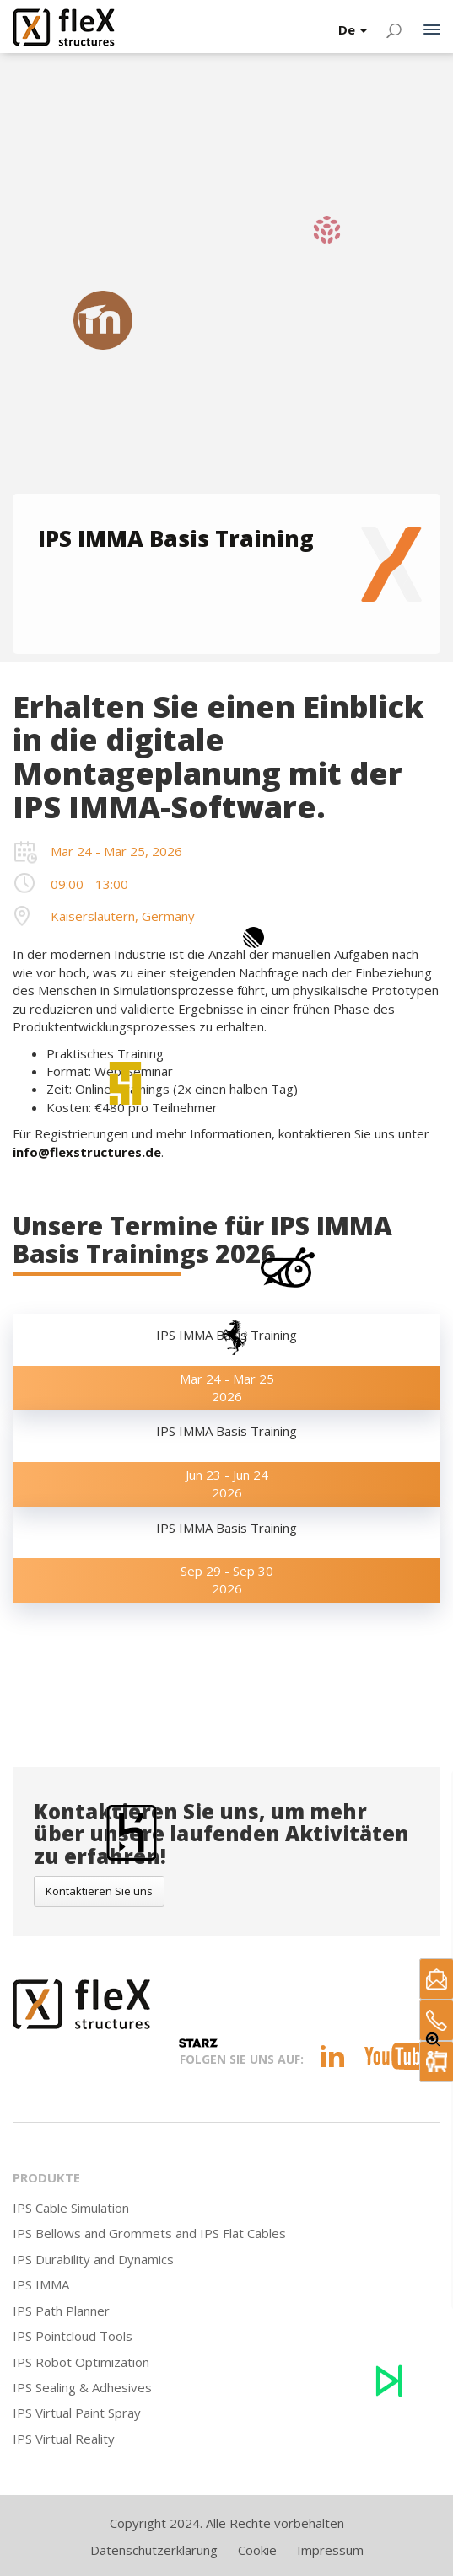 This screenshot has width=453, height=2576. Describe the element at coordinates (132, 1833) in the screenshot. I see `link to Heroku cloud platform` at that location.